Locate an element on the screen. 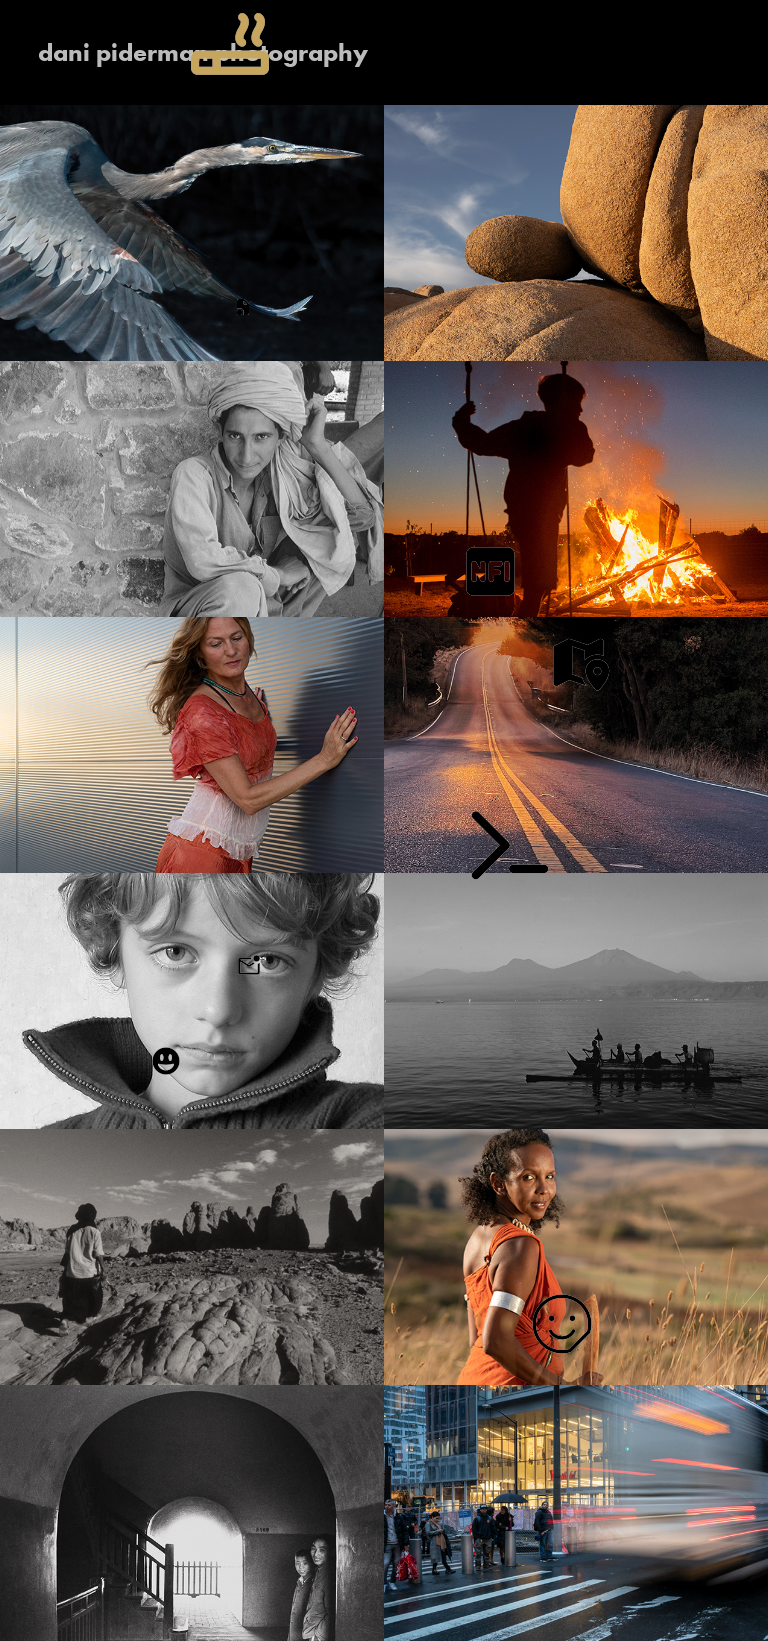  add an emoji or reaction to a message is located at coordinates (166, 1061).